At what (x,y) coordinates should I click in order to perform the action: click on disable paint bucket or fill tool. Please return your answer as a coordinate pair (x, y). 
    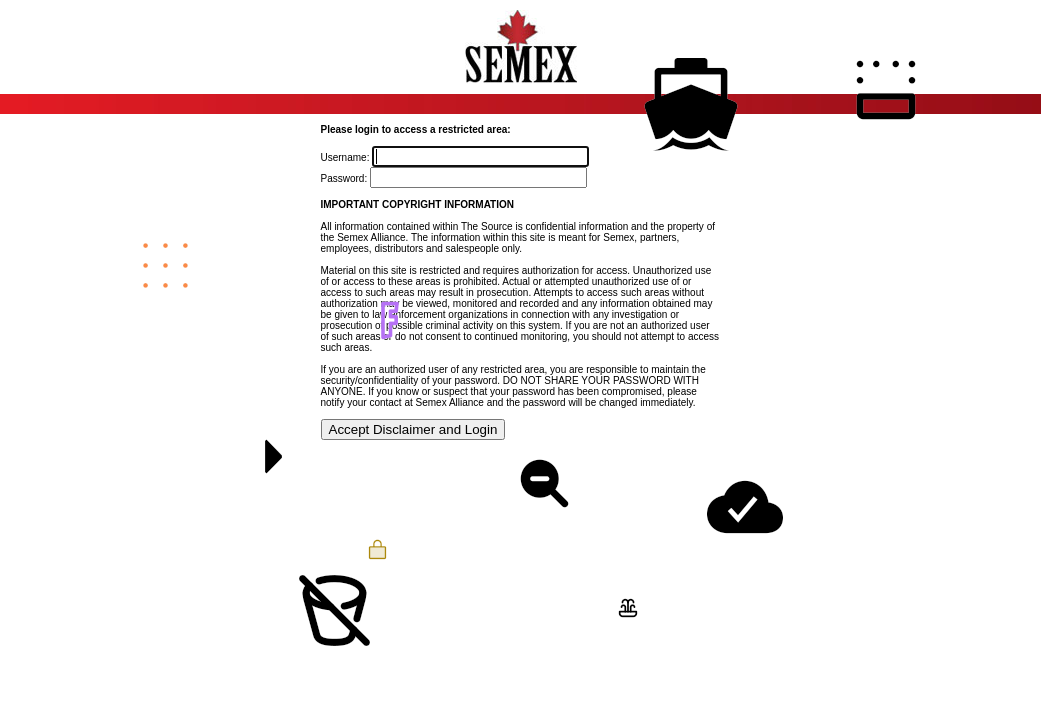
    Looking at the image, I should click on (334, 610).